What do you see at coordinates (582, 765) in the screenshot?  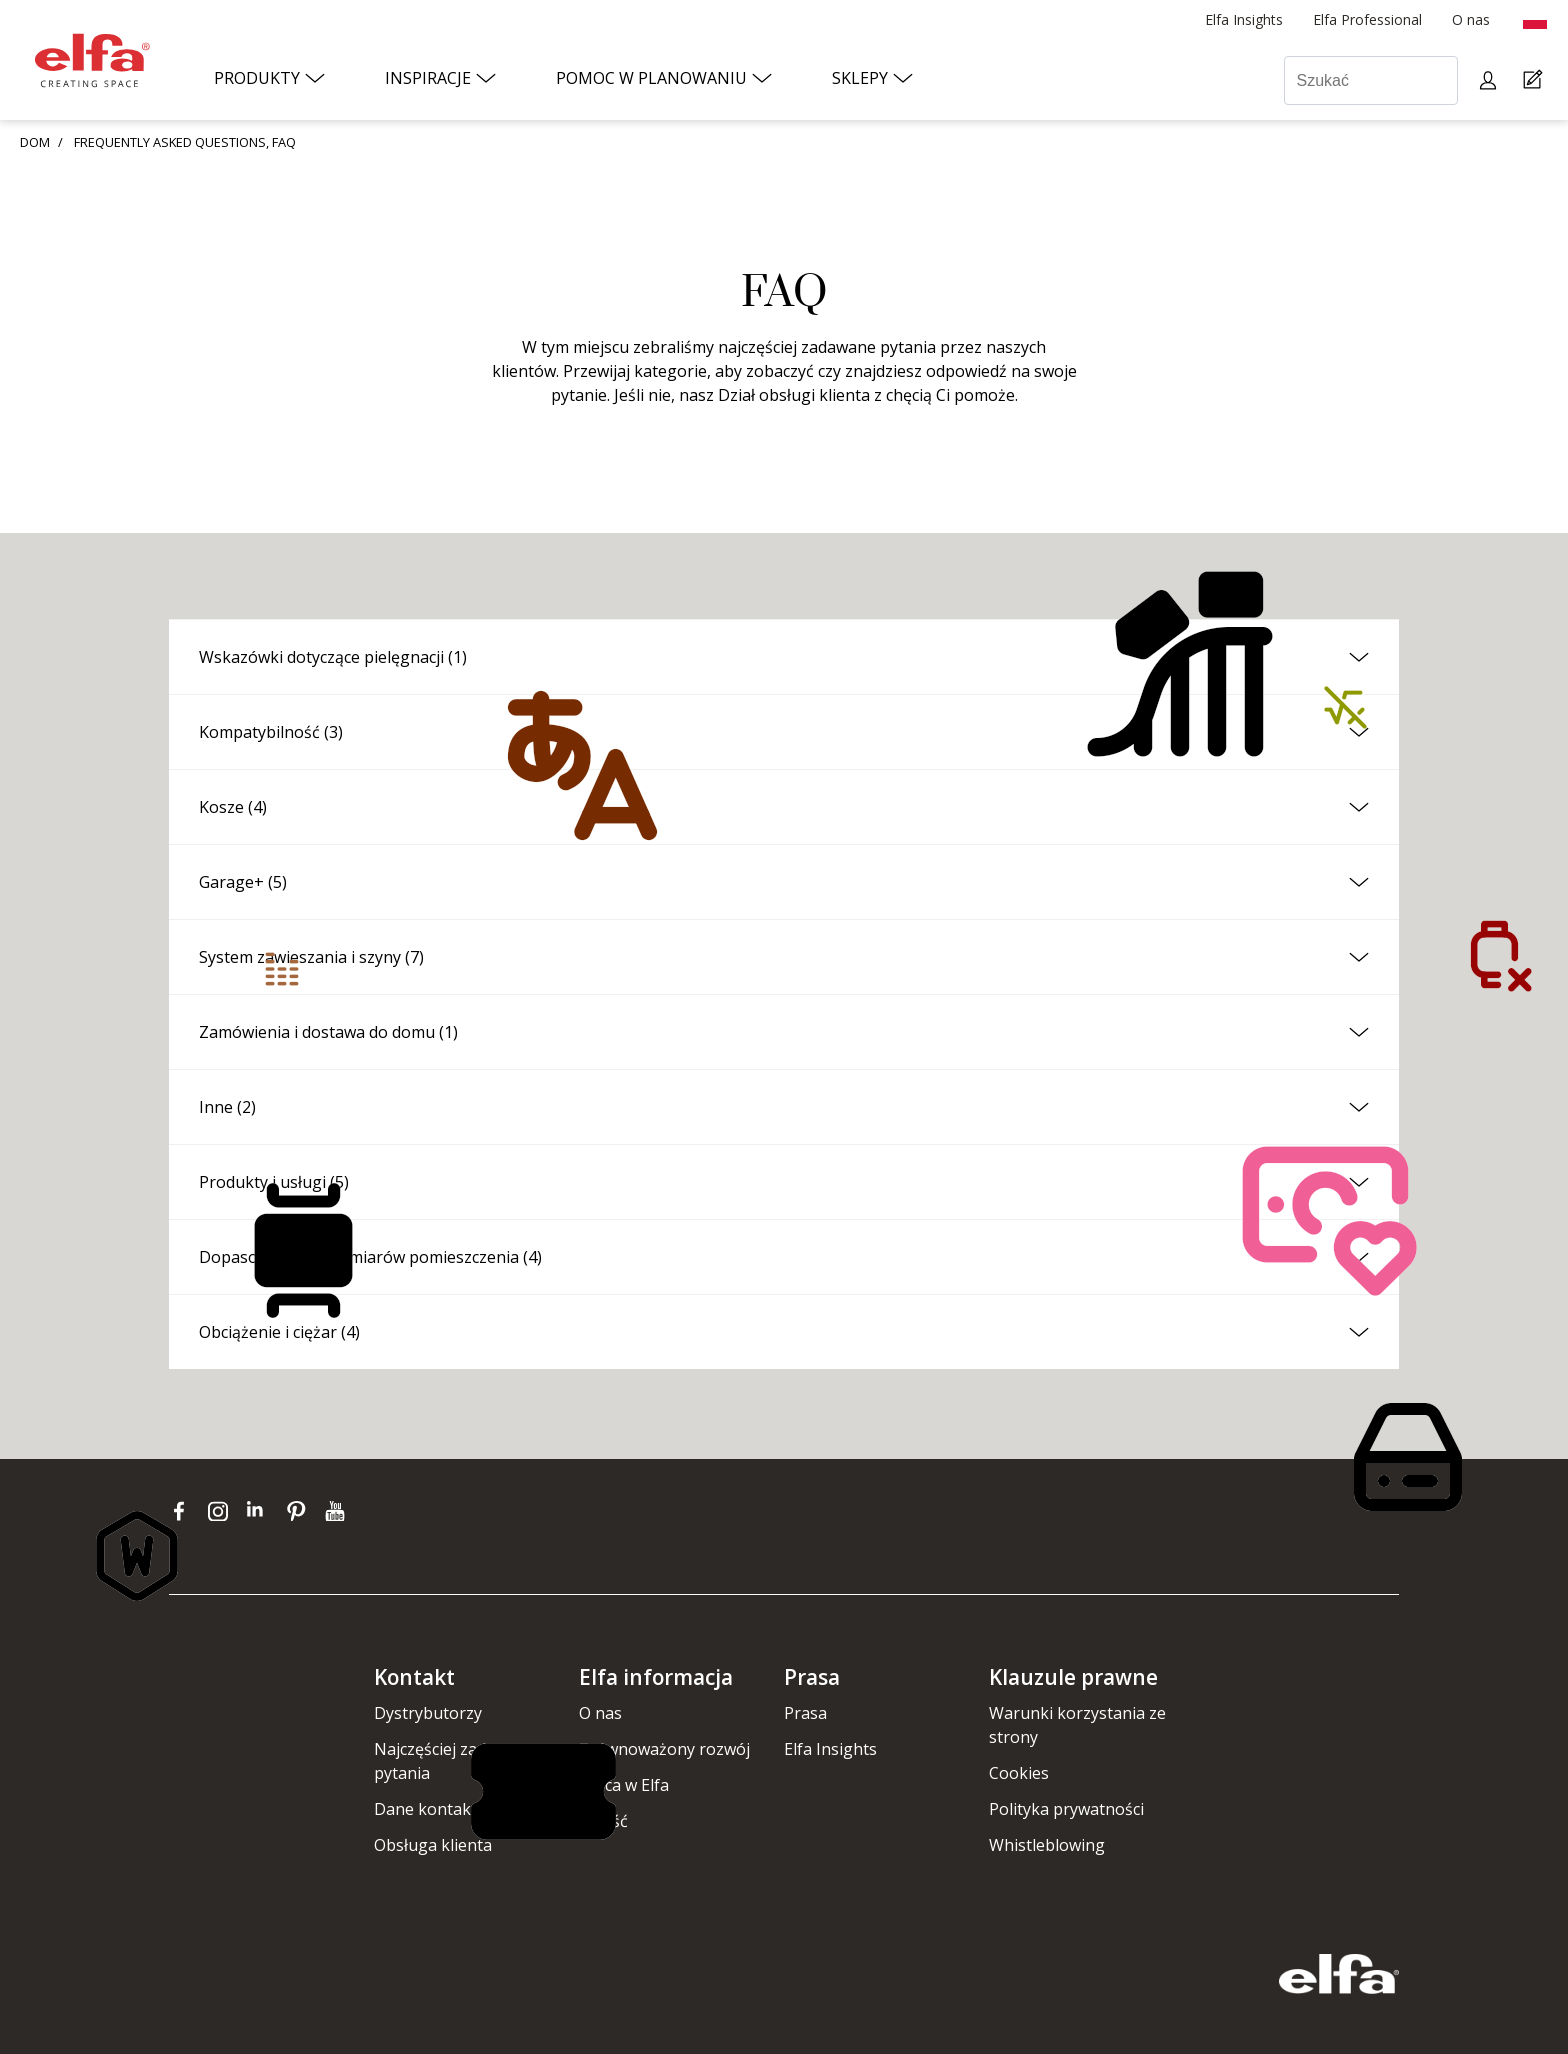 I see `switch to Japanese hiragana input` at bounding box center [582, 765].